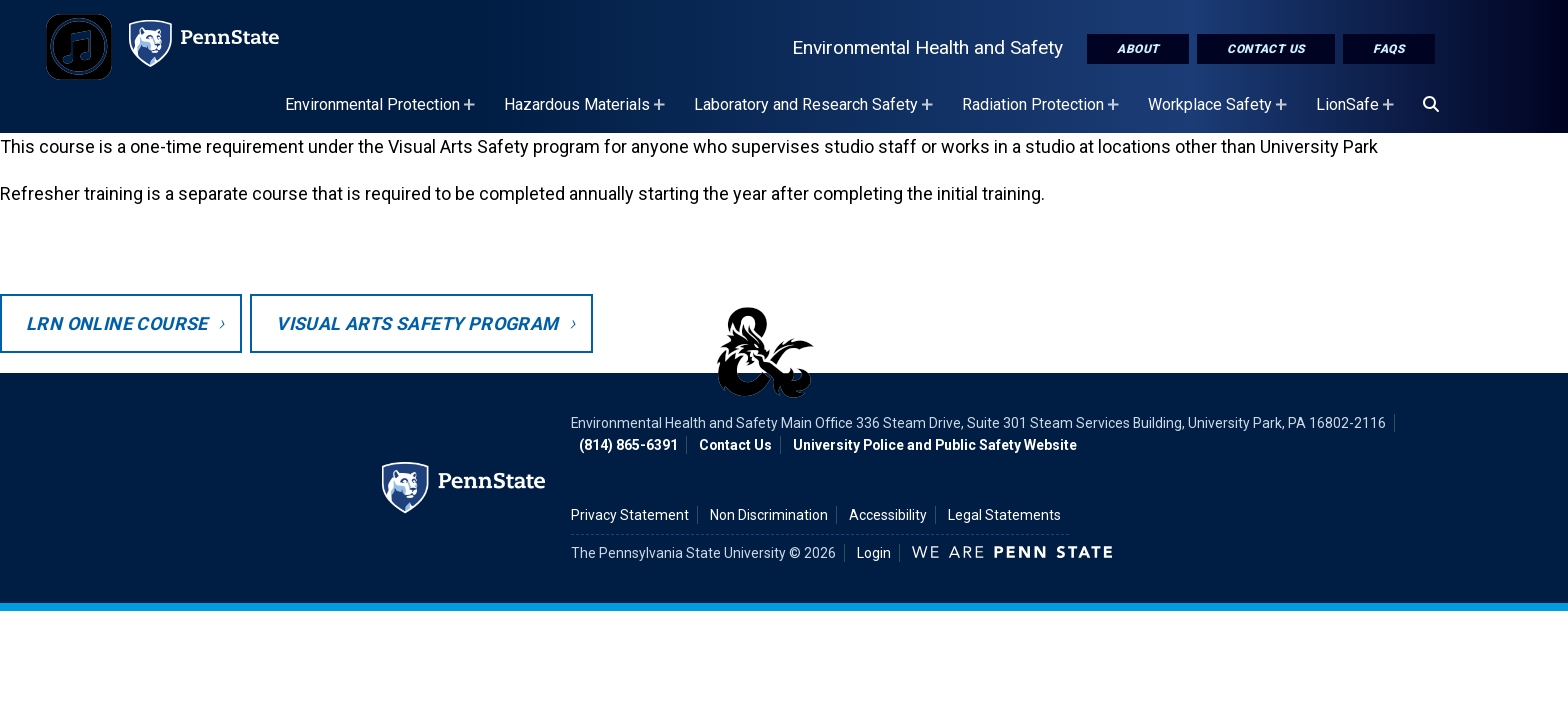 The width and height of the screenshot is (1568, 720). What do you see at coordinates (765, 352) in the screenshot?
I see `Dungeons & Dragons official logo` at bounding box center [765, 352].